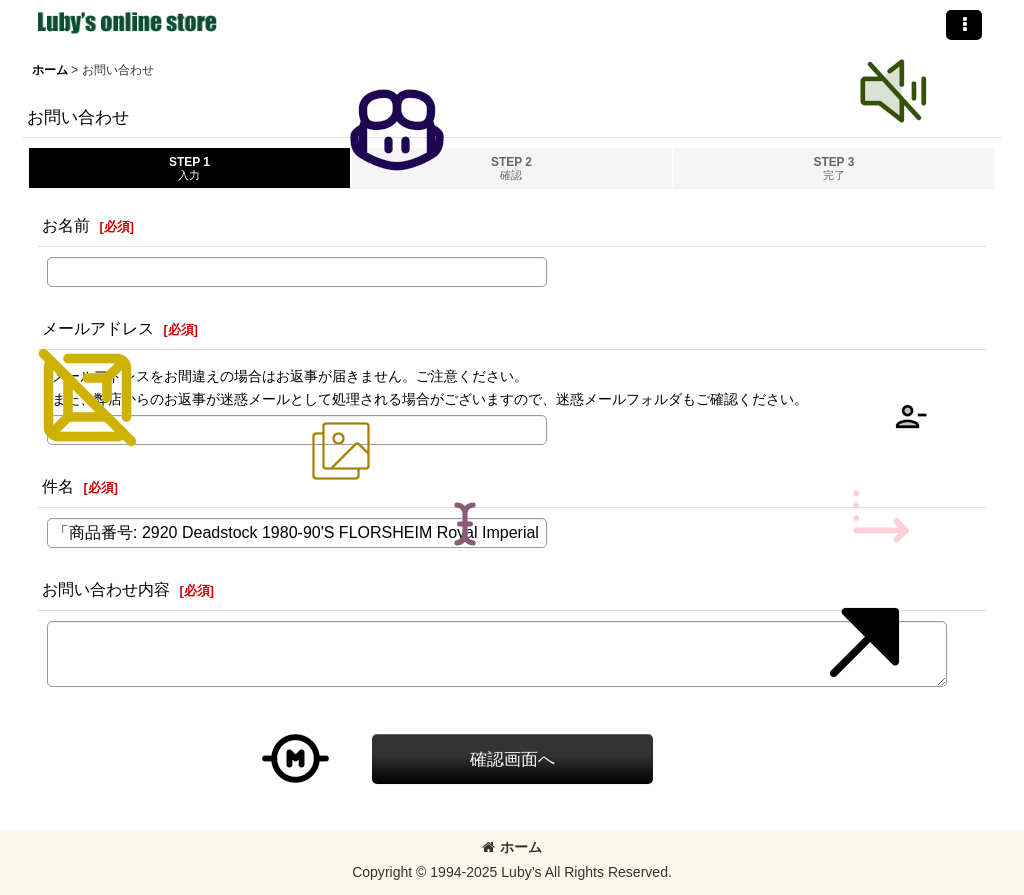 The width and height of the screenshot is (1024, 895). Describe the element at coordinates (892, 91) in the screenshot. I see `mute audio or sound` at that location.